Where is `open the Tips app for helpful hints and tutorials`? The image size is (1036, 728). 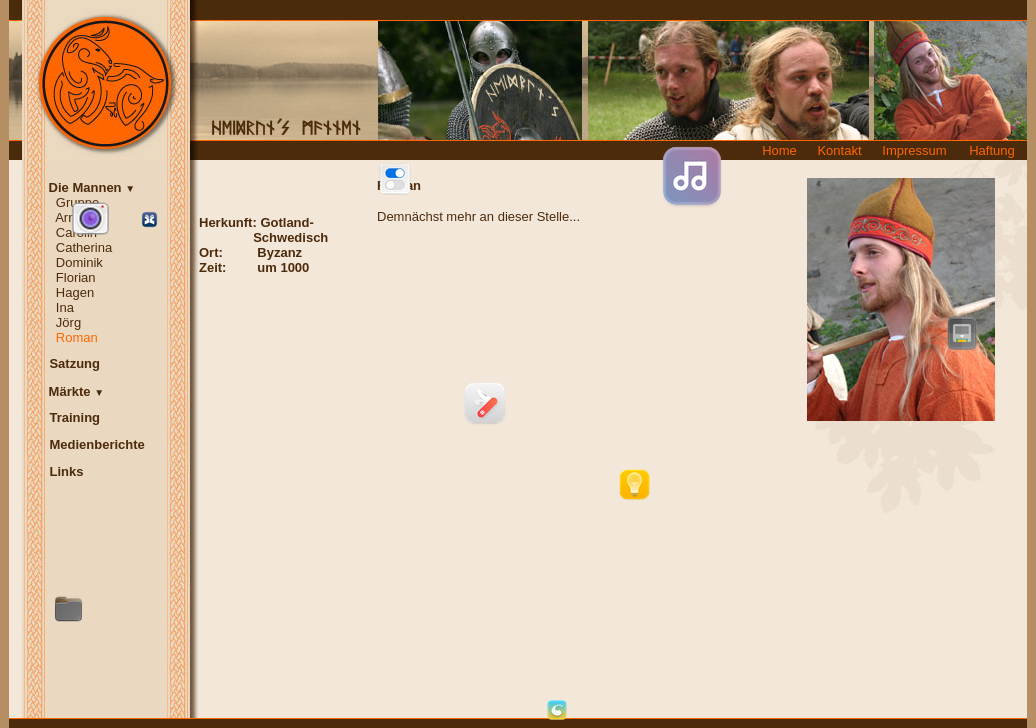 open the Tips app for helpful hints and tutorials is located at coordinates (634, 484).